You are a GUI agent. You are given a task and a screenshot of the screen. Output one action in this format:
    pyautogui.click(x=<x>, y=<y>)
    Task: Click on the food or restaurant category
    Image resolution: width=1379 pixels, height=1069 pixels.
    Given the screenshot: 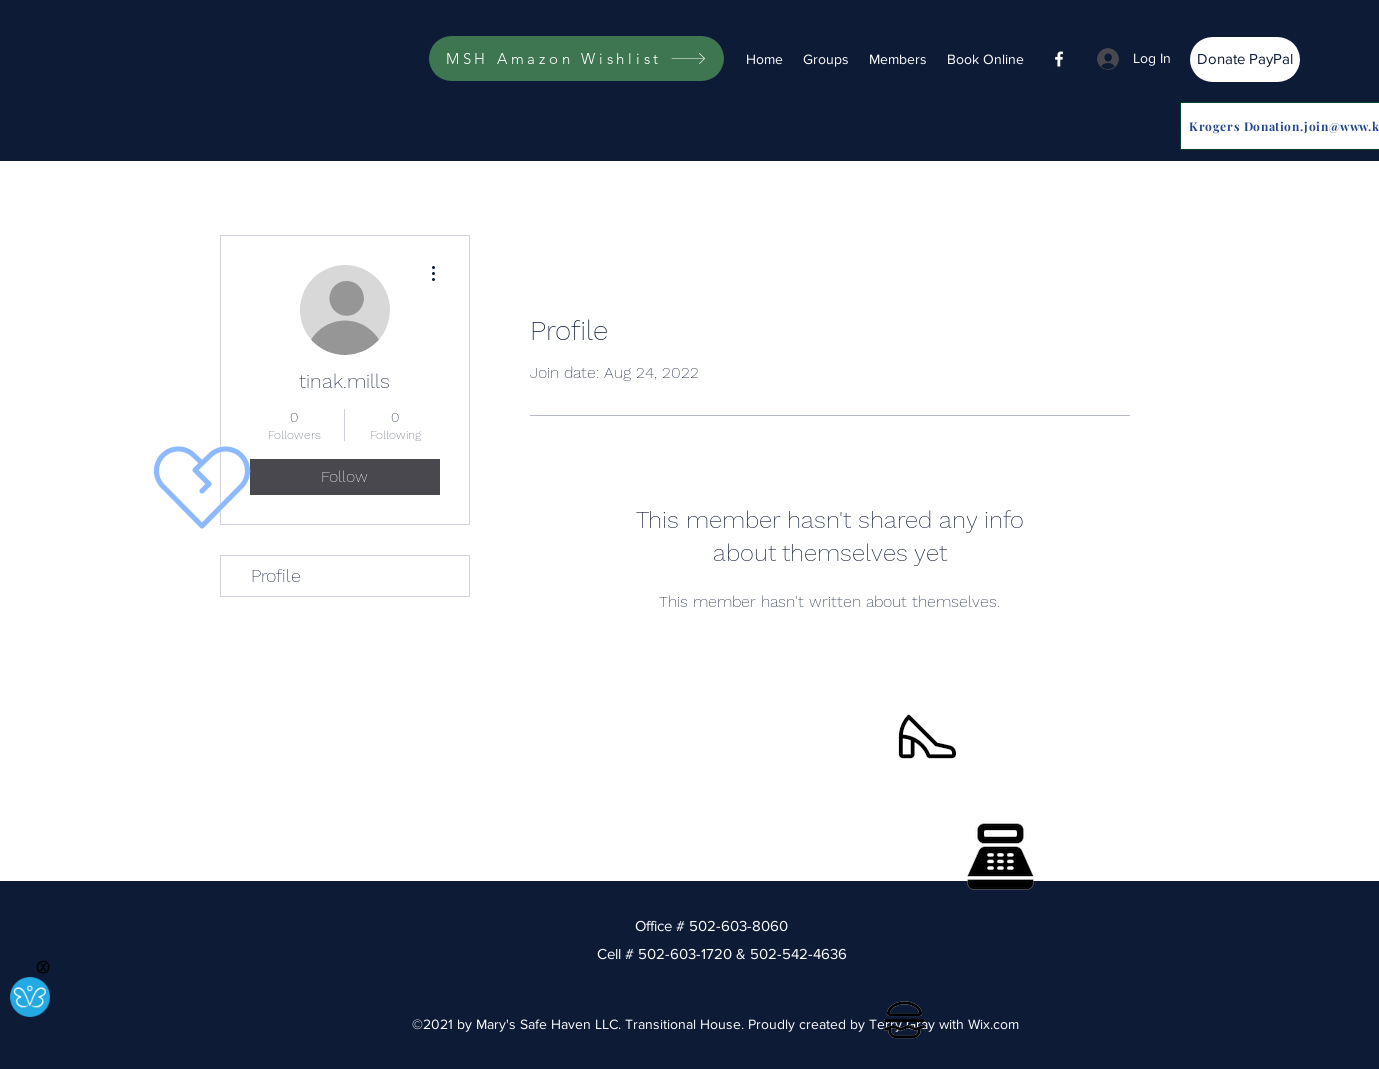 What is the action you would take?
    pyautogui.click(x=904, y=1020)
    